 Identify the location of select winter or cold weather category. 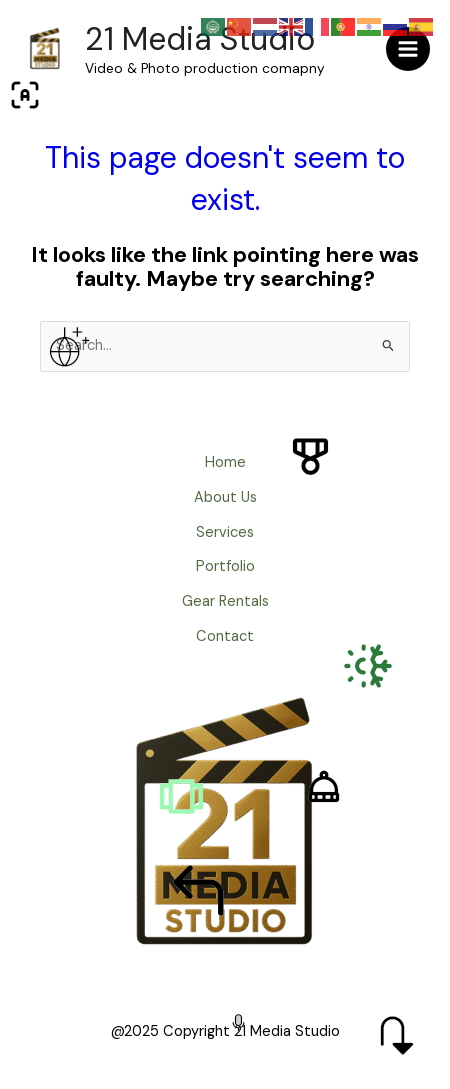
(324, 788).